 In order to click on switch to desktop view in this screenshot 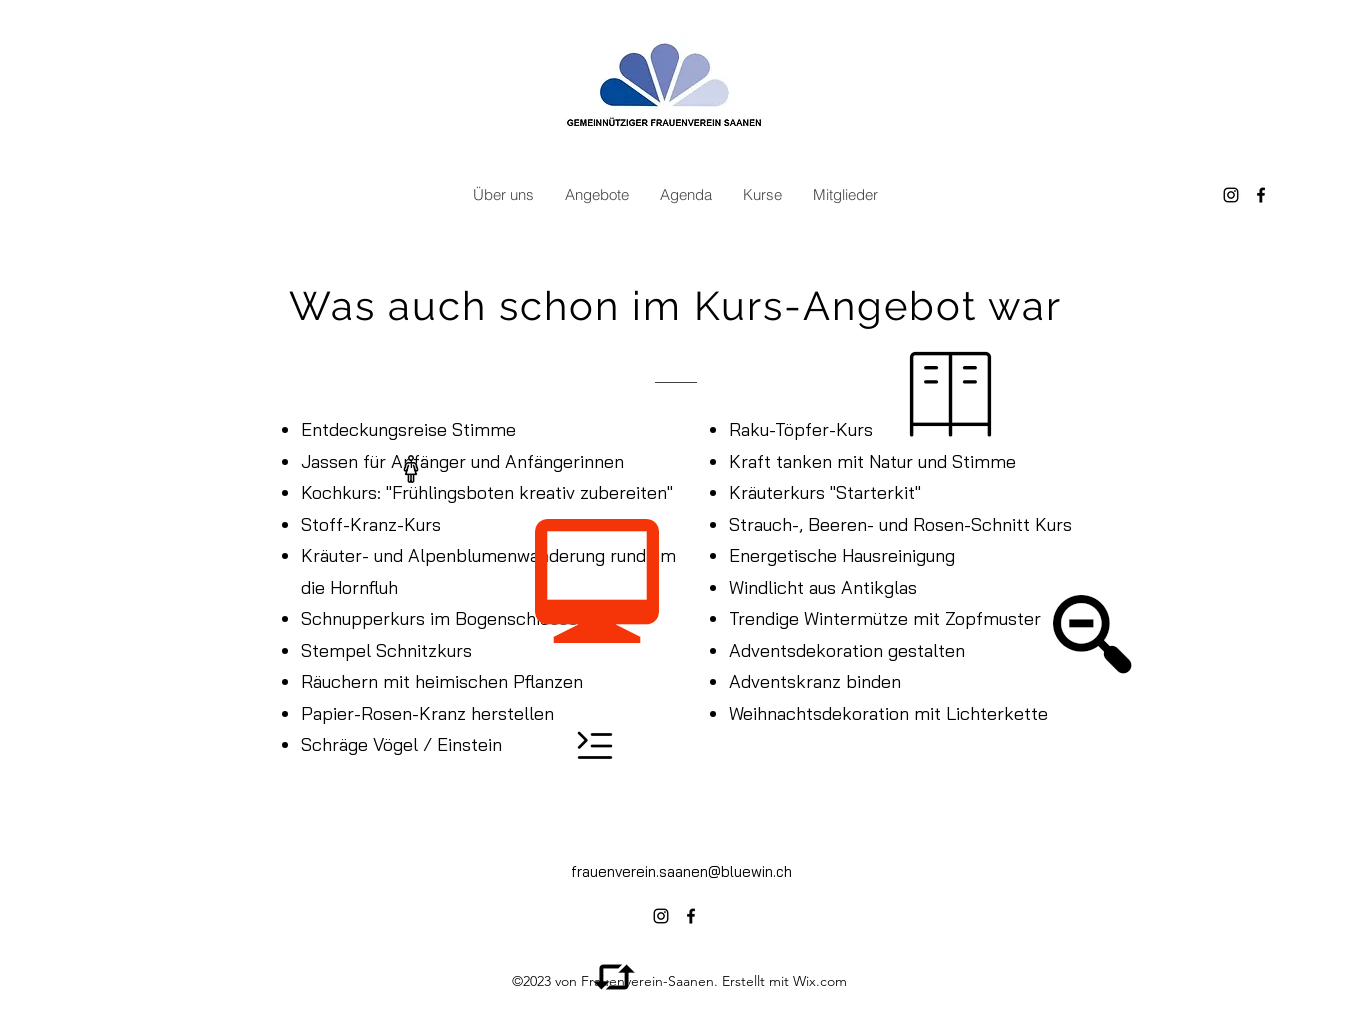, I will do `click(597, 581)`.